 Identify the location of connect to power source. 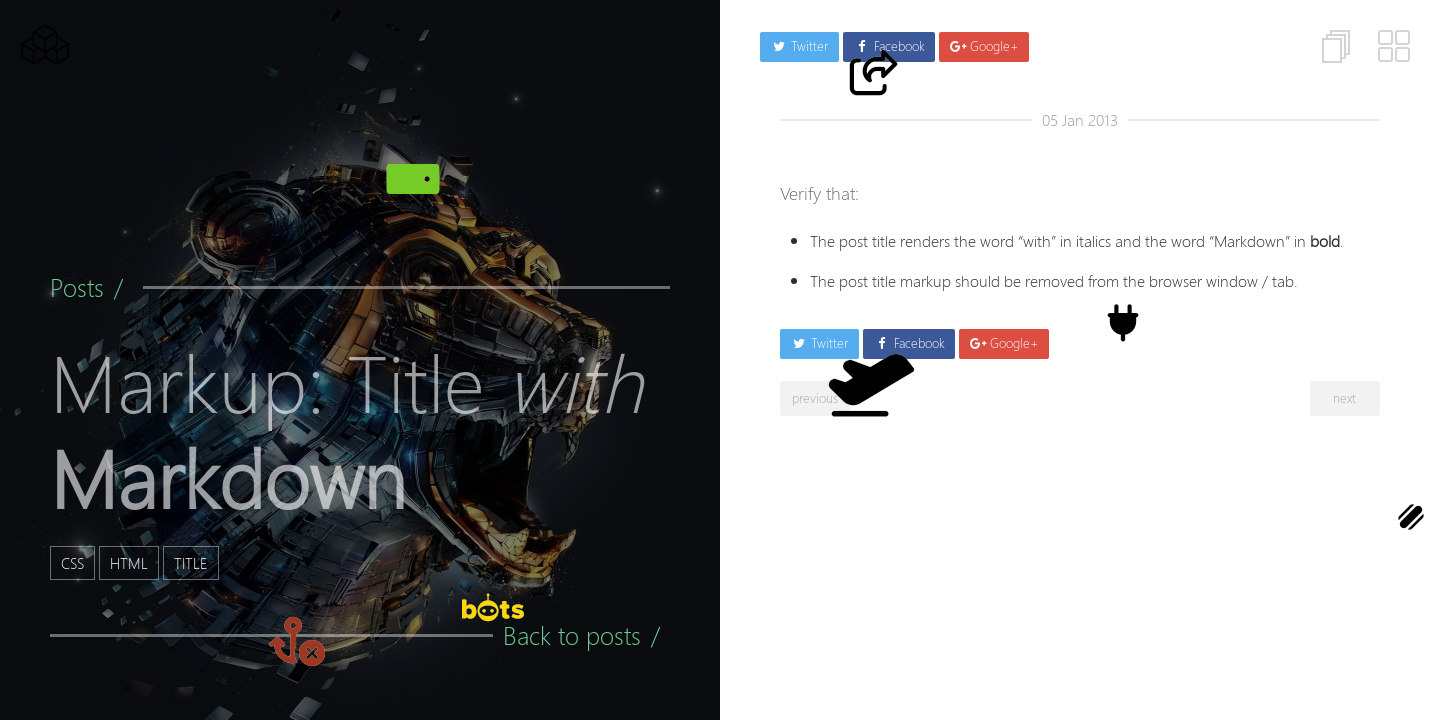
(1123, 324).